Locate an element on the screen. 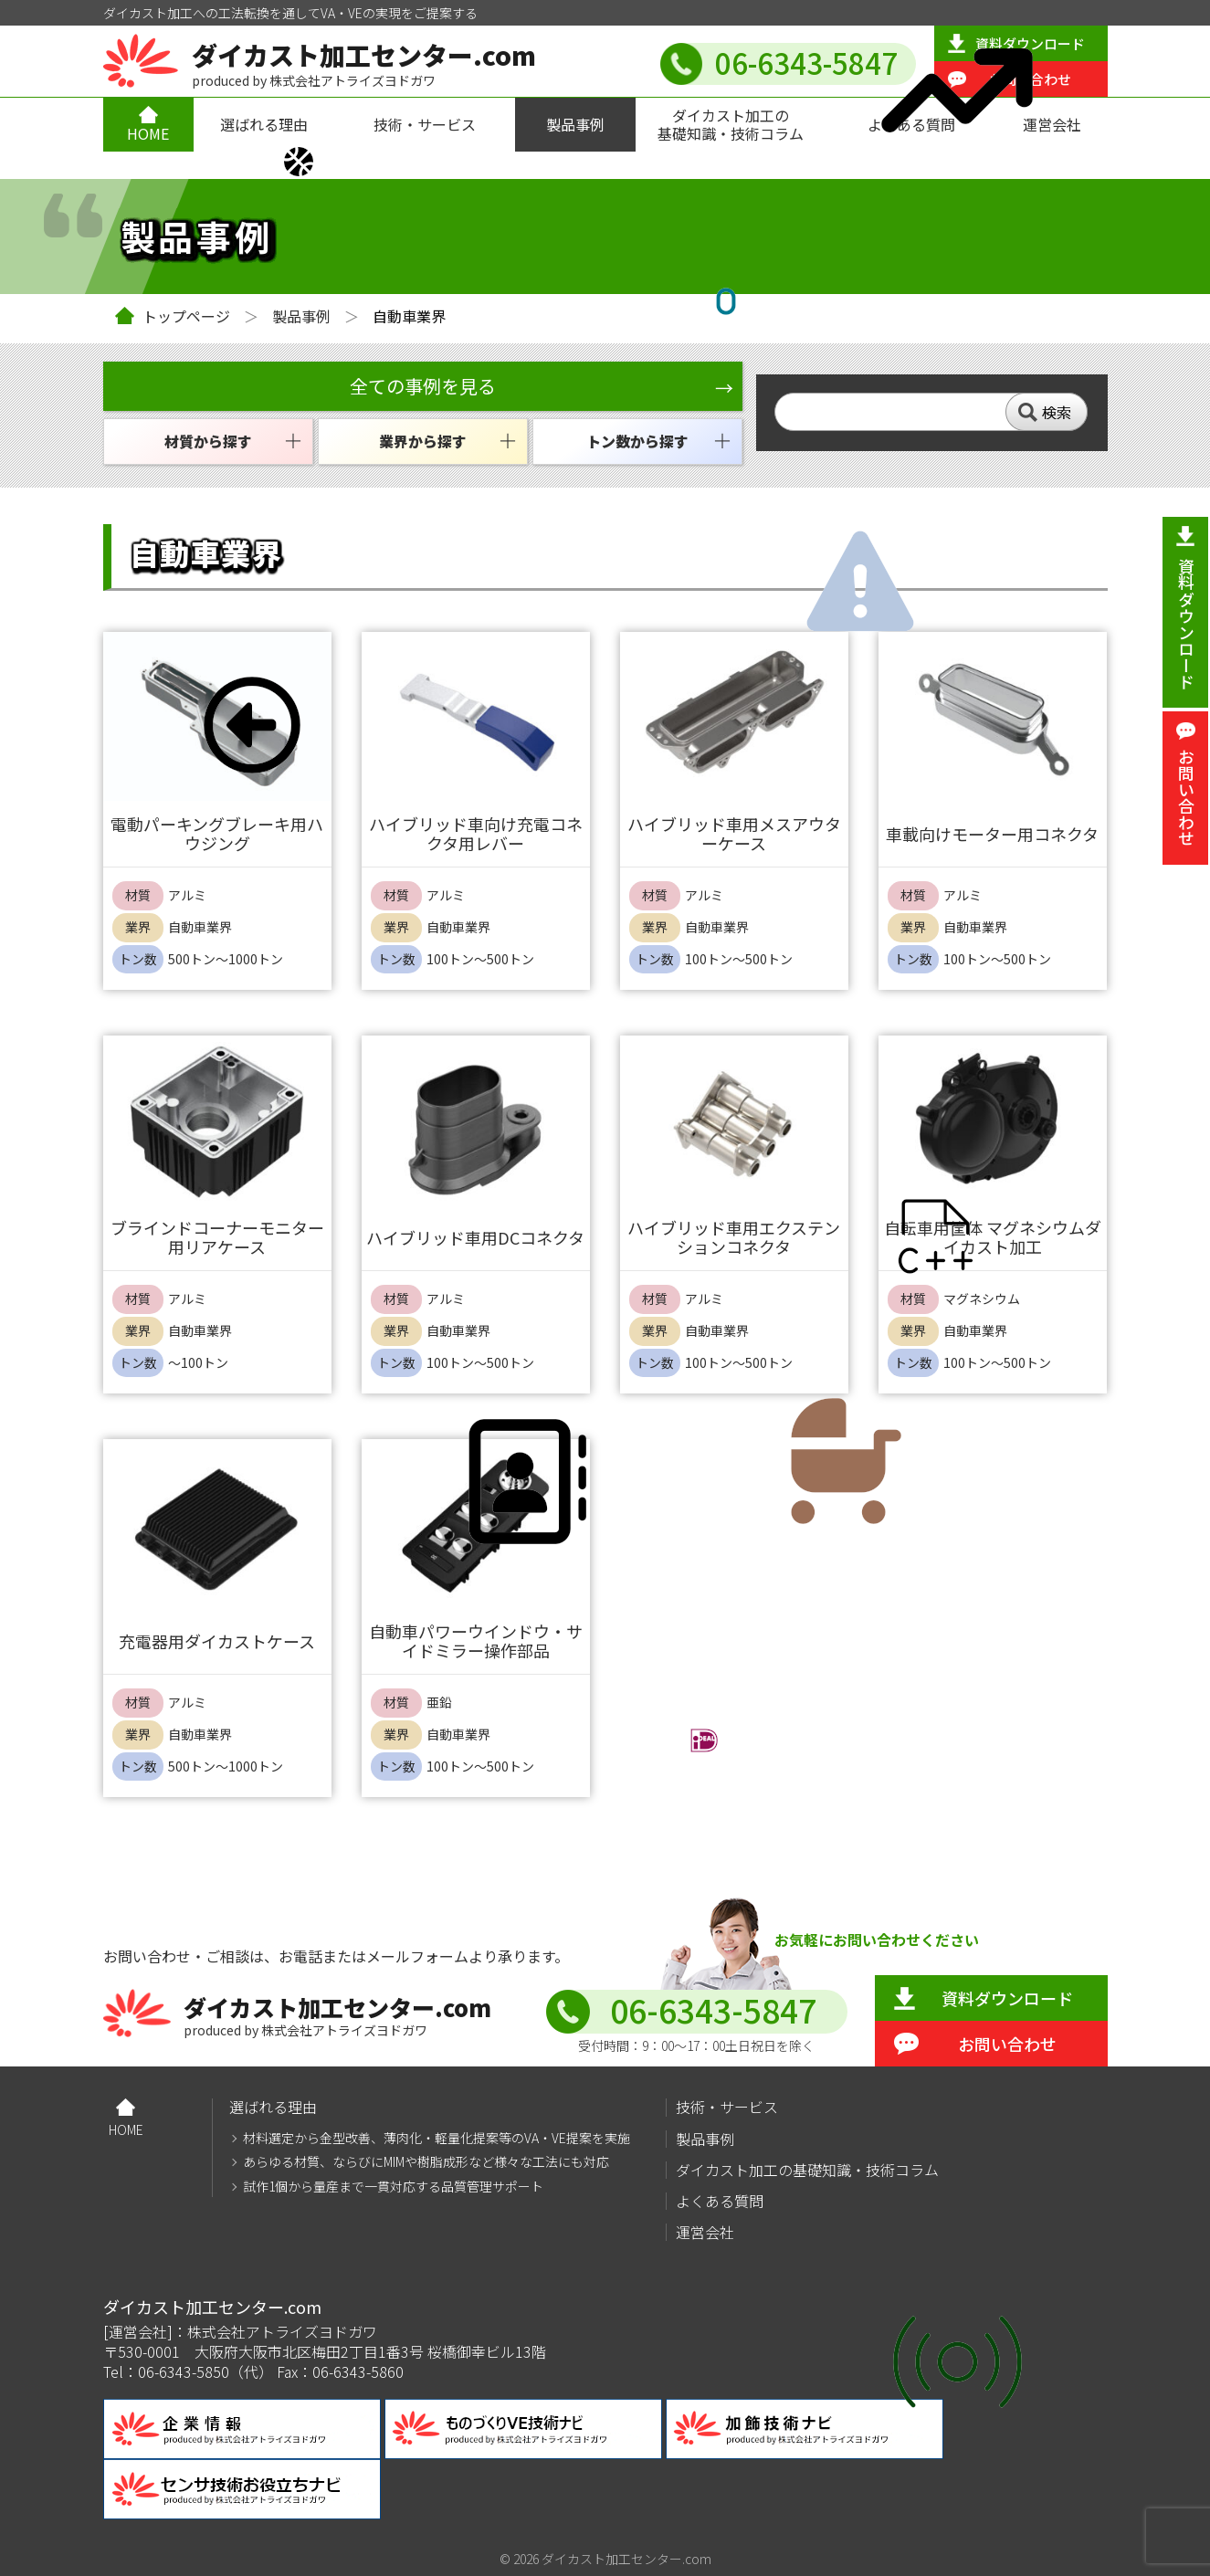 This screenshot has height=2576, width=1210. view trending or popular content is located at coordinates (957, 90).